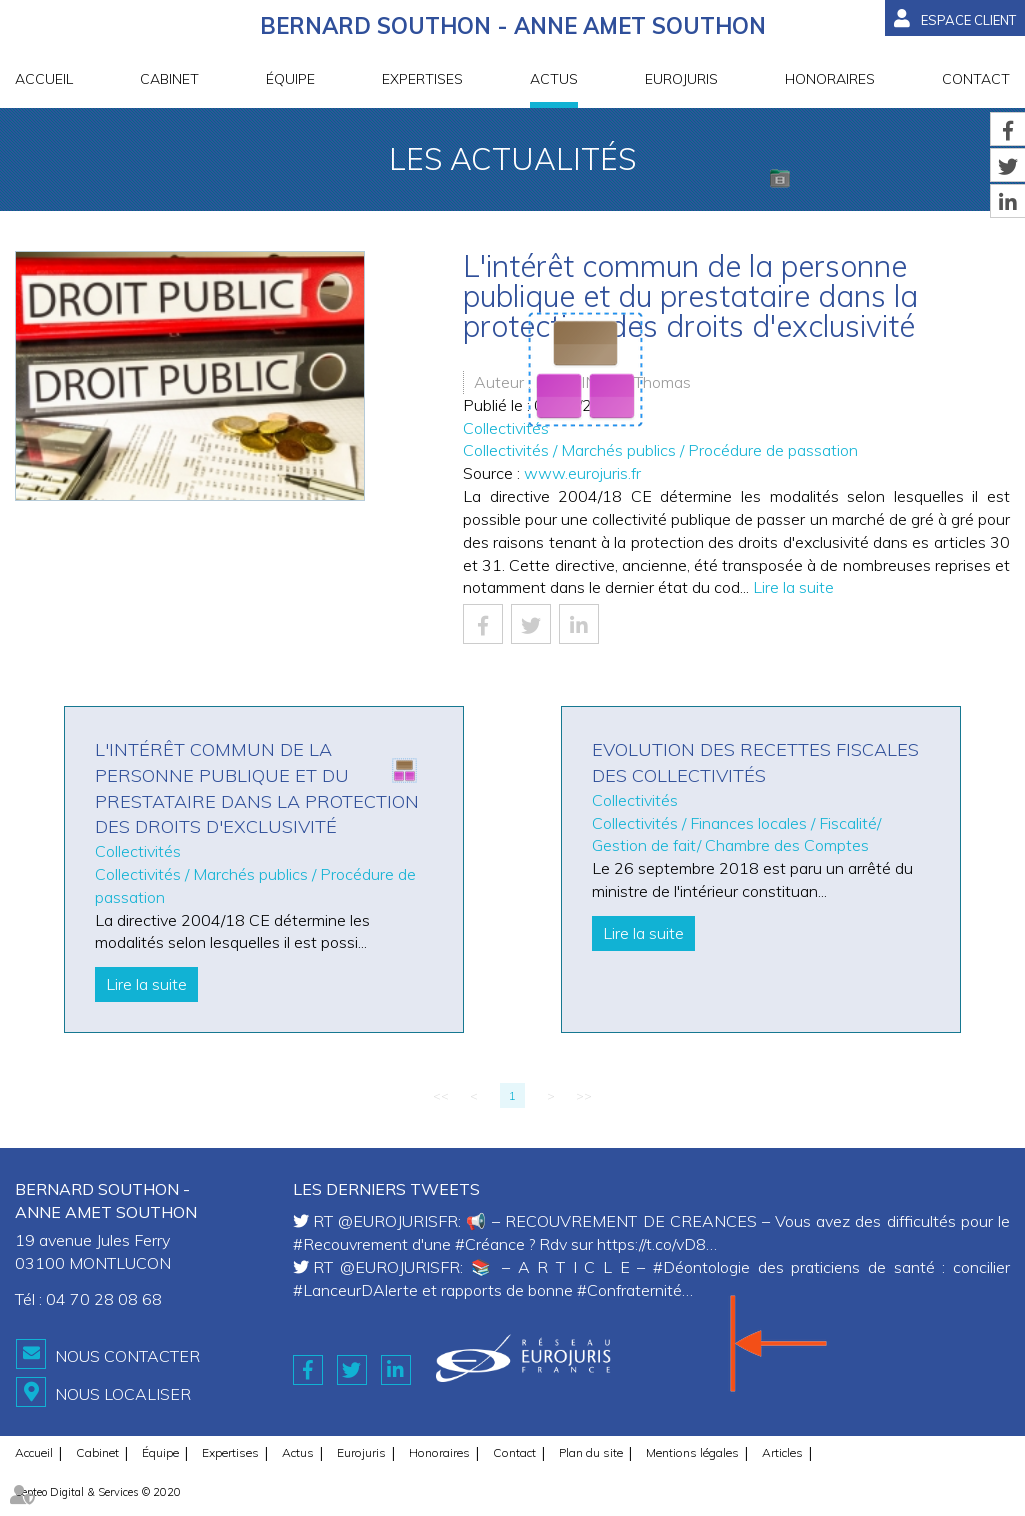 Image resolution: width=1025 pixels, height=1516 pixels. What do you see at coordinates (778, 1343) in the screenshot?
I see `go to the first item in a list or sequence` at bounding box center [778, 1343].